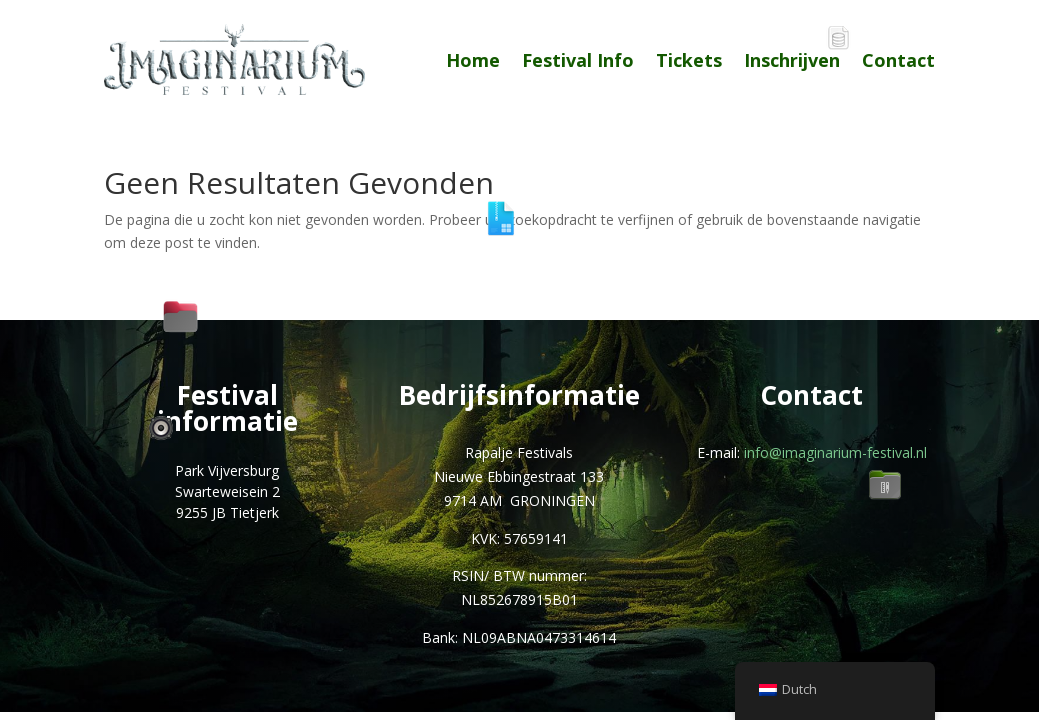  Describe the element at coordinates (161, 428) in the screenshot. I see `adjust speaker or audio output volume` at that location.